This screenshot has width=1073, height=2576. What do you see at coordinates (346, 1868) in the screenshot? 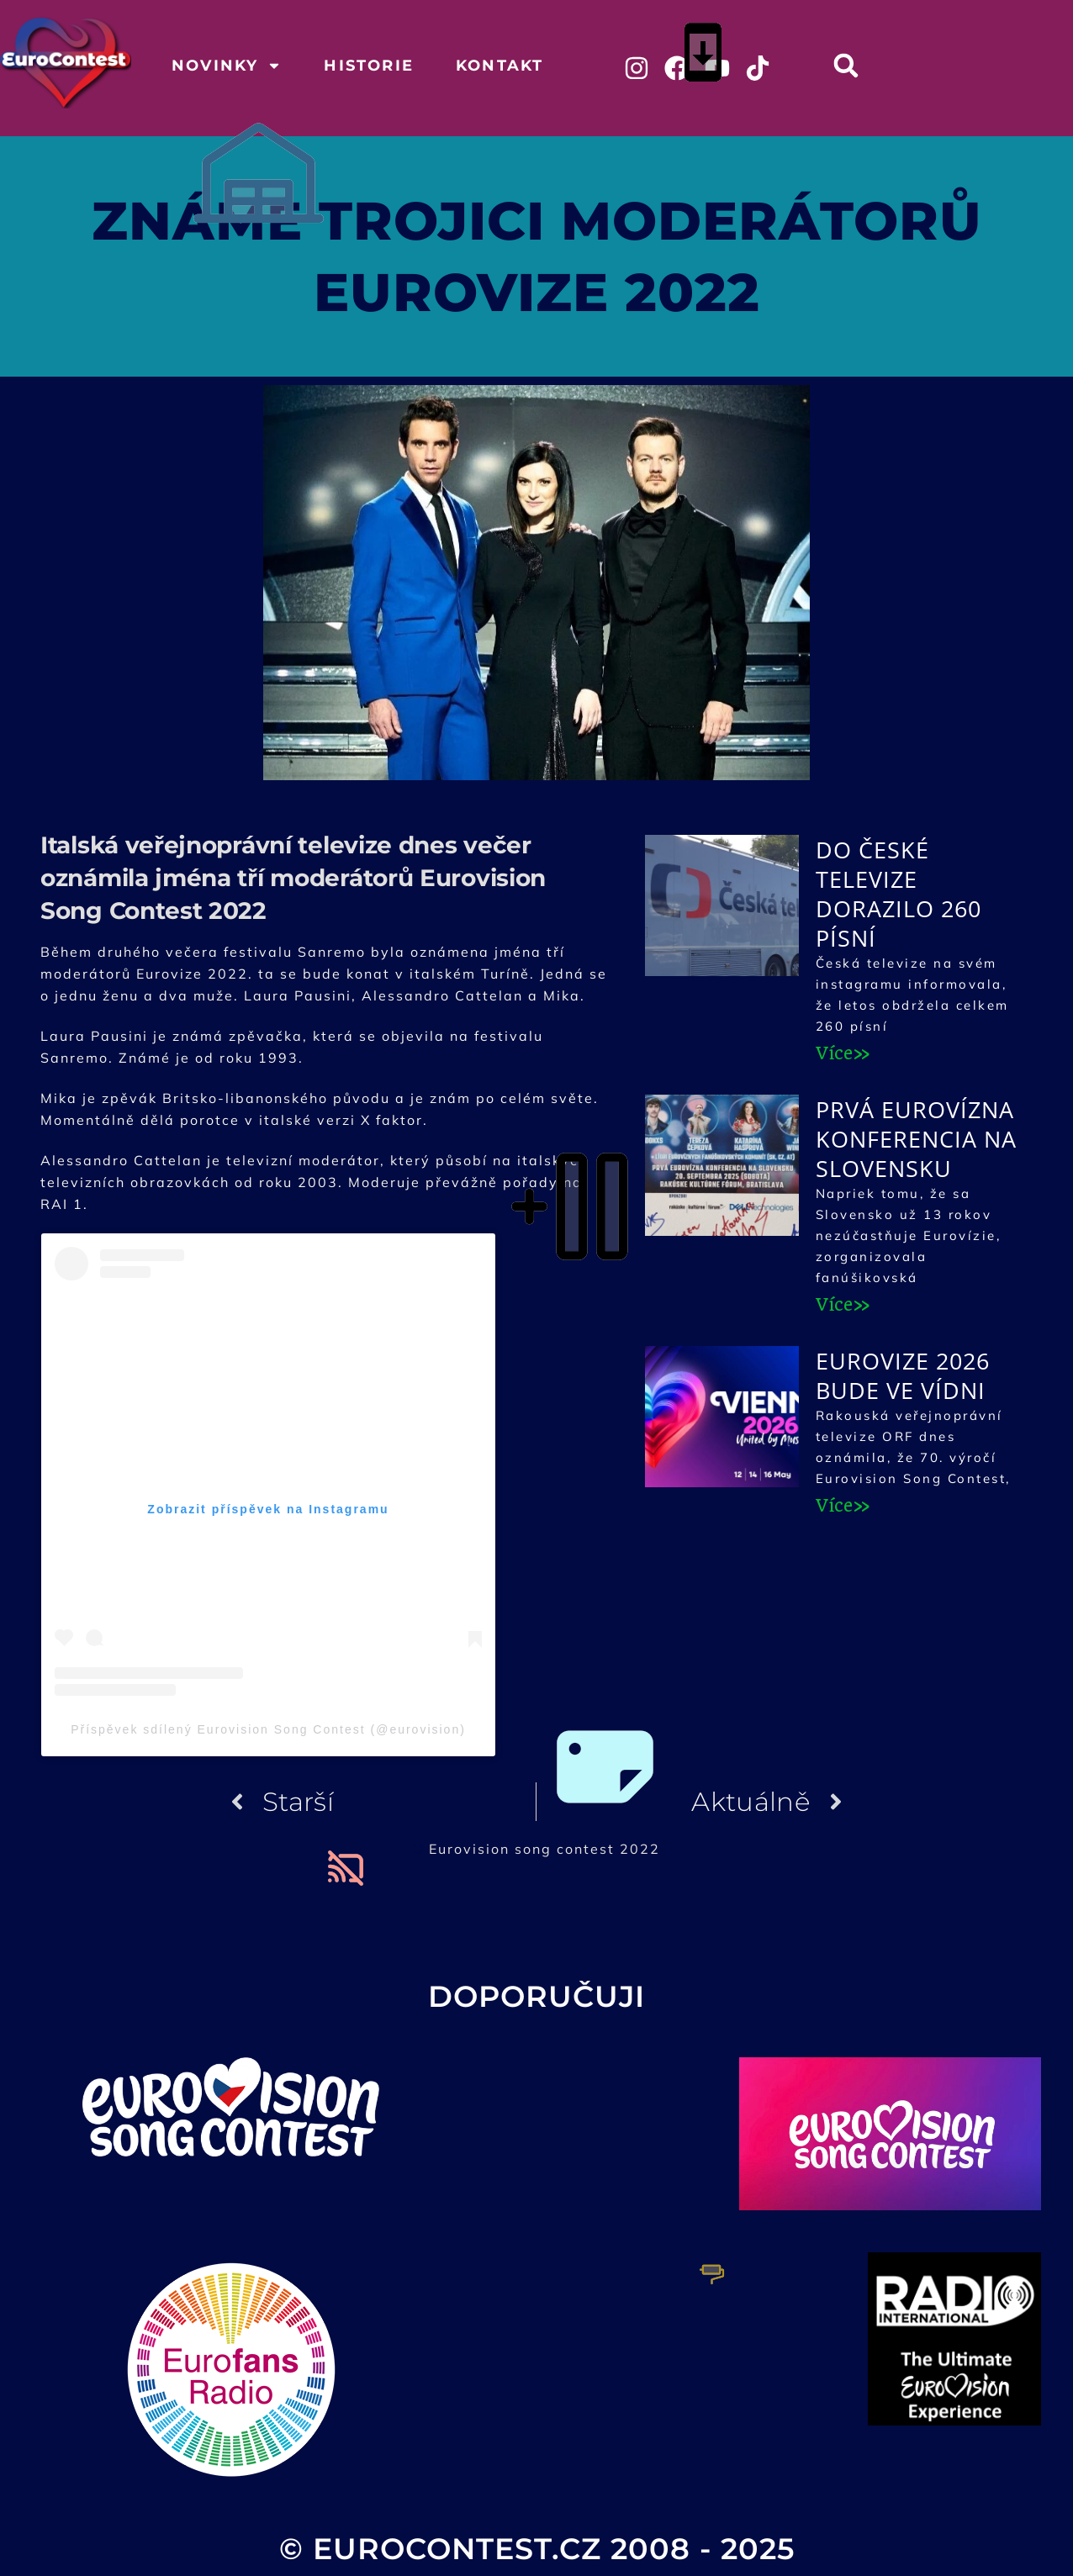
I see `screen casting is unavailable or disabled` at bounding box center [346, 1868].